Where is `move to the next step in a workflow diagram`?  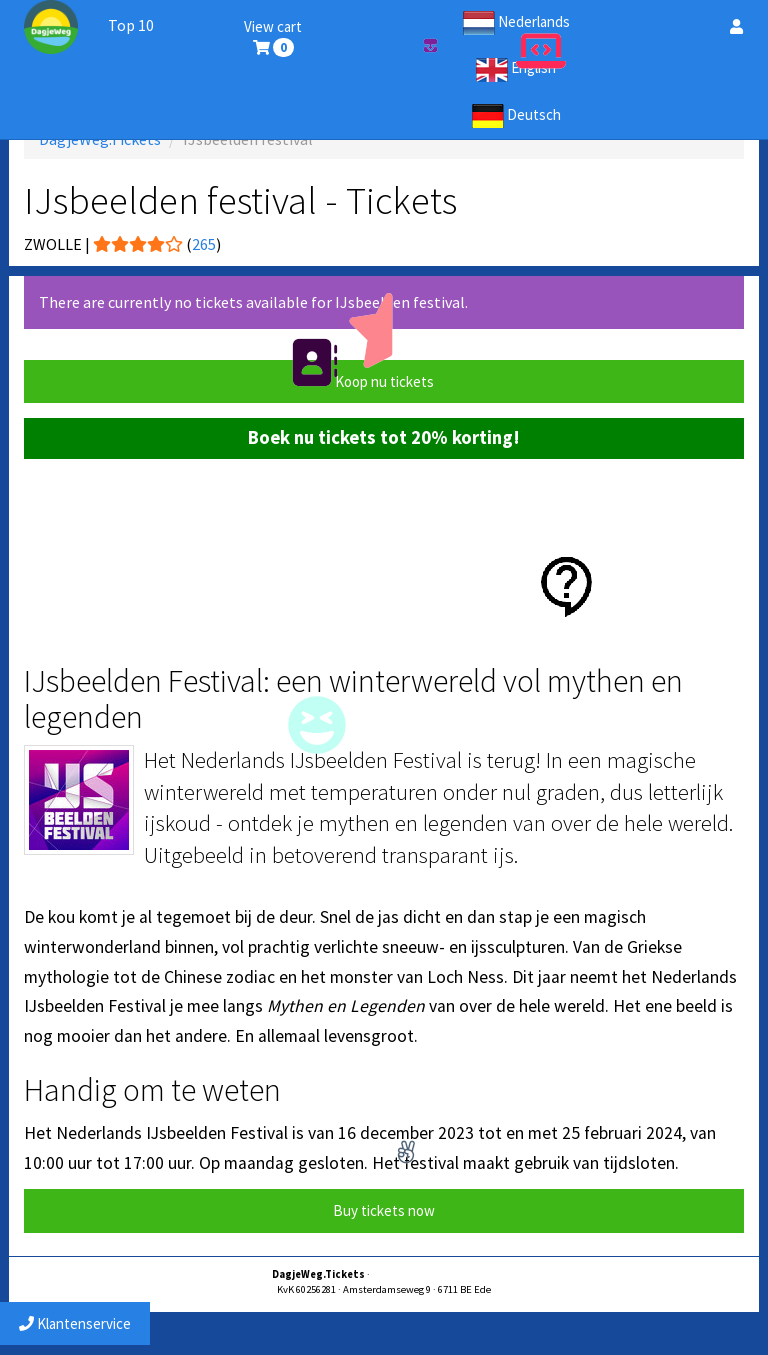 move to the next step in a workflow diagram is located at coordinates (430, 45).